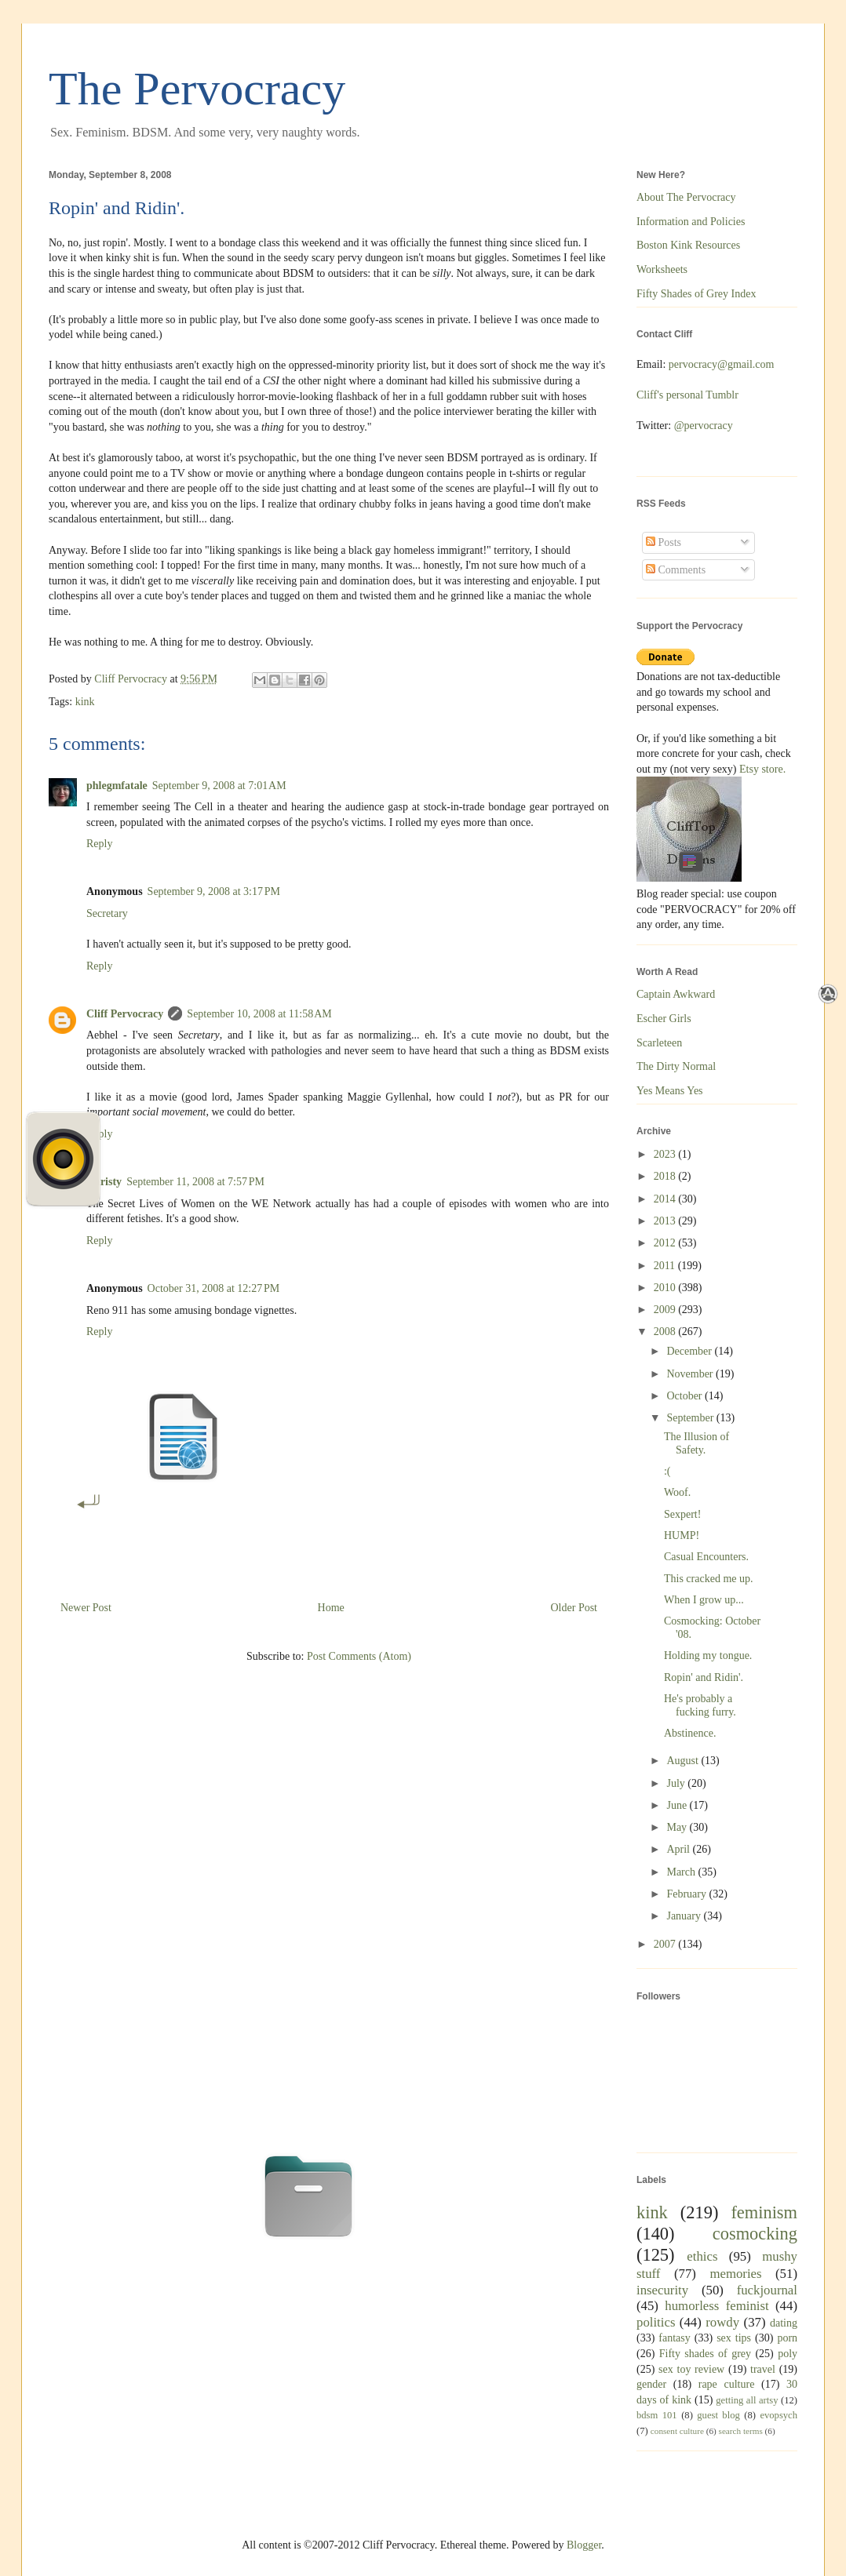 The image size is (846, 2576). I want to click on libreoffice web template document file, so click(183, 1436).